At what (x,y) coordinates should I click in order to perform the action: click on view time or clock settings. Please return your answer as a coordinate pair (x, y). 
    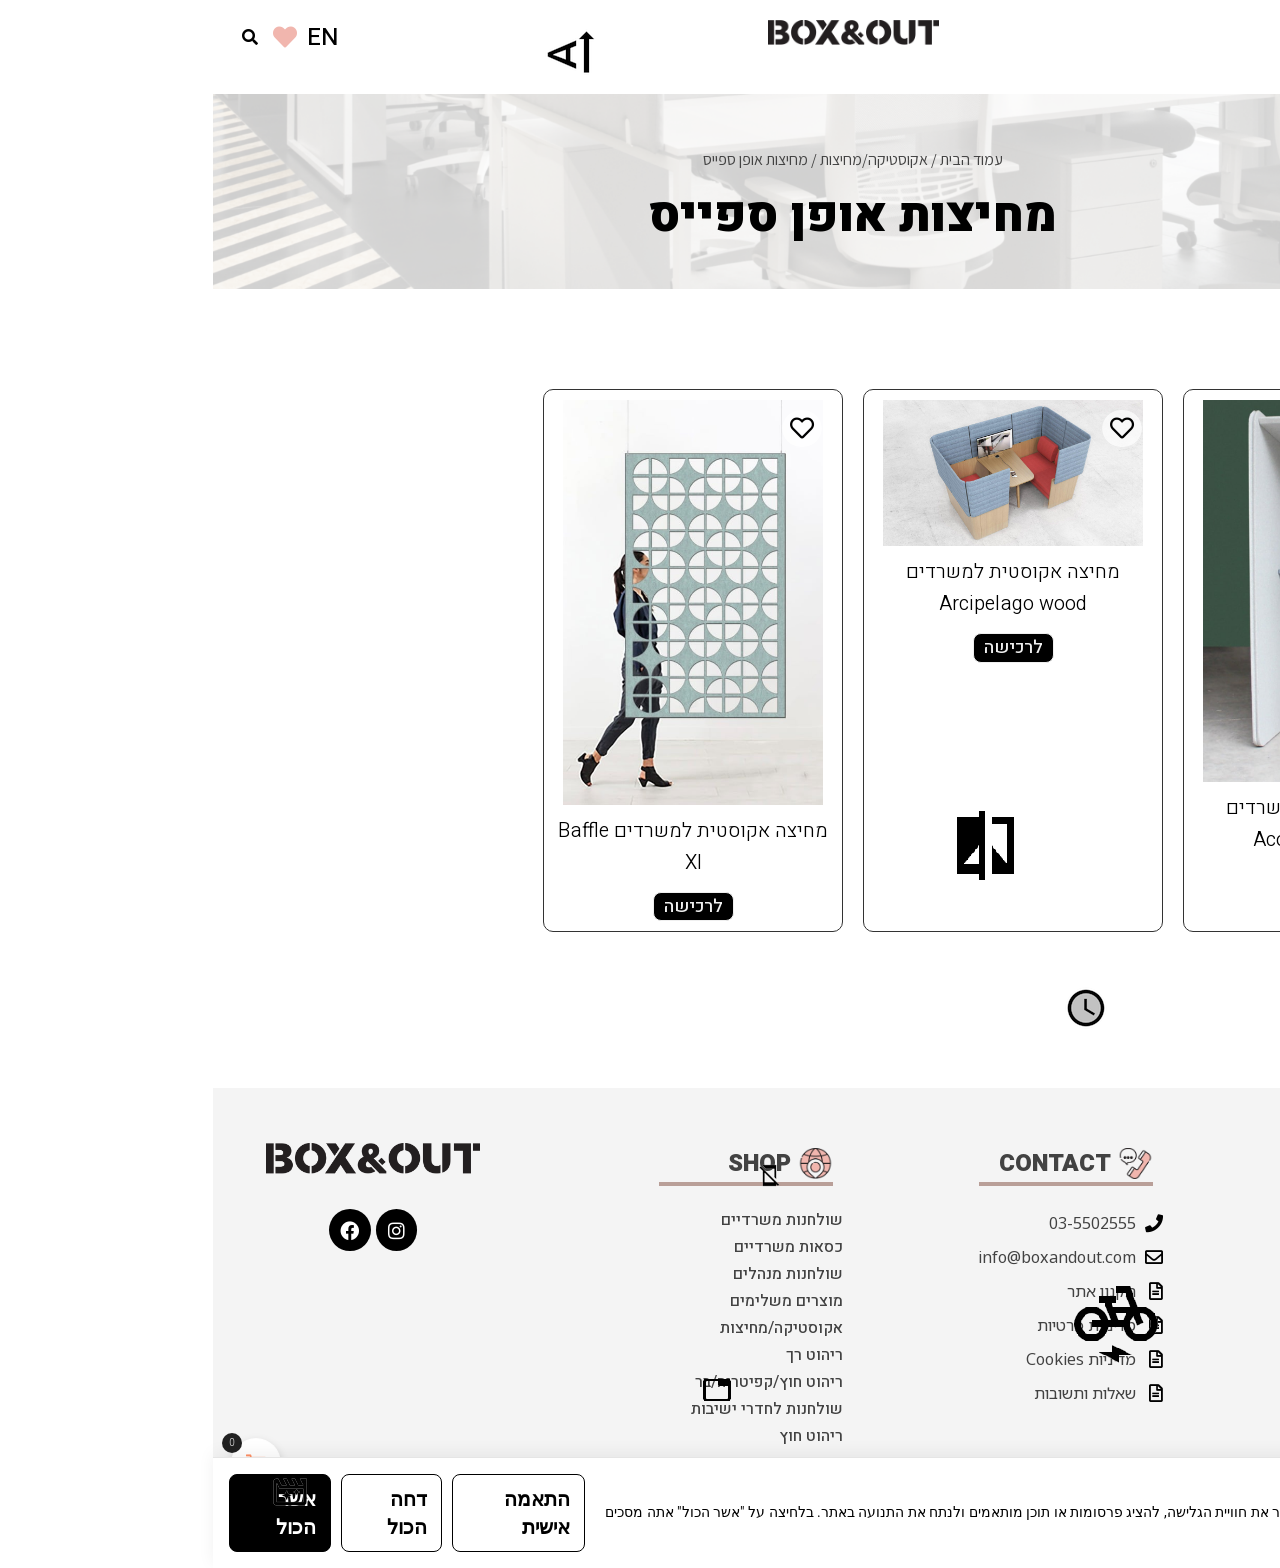
    Looking at the image, I should click on (1086, 1008).